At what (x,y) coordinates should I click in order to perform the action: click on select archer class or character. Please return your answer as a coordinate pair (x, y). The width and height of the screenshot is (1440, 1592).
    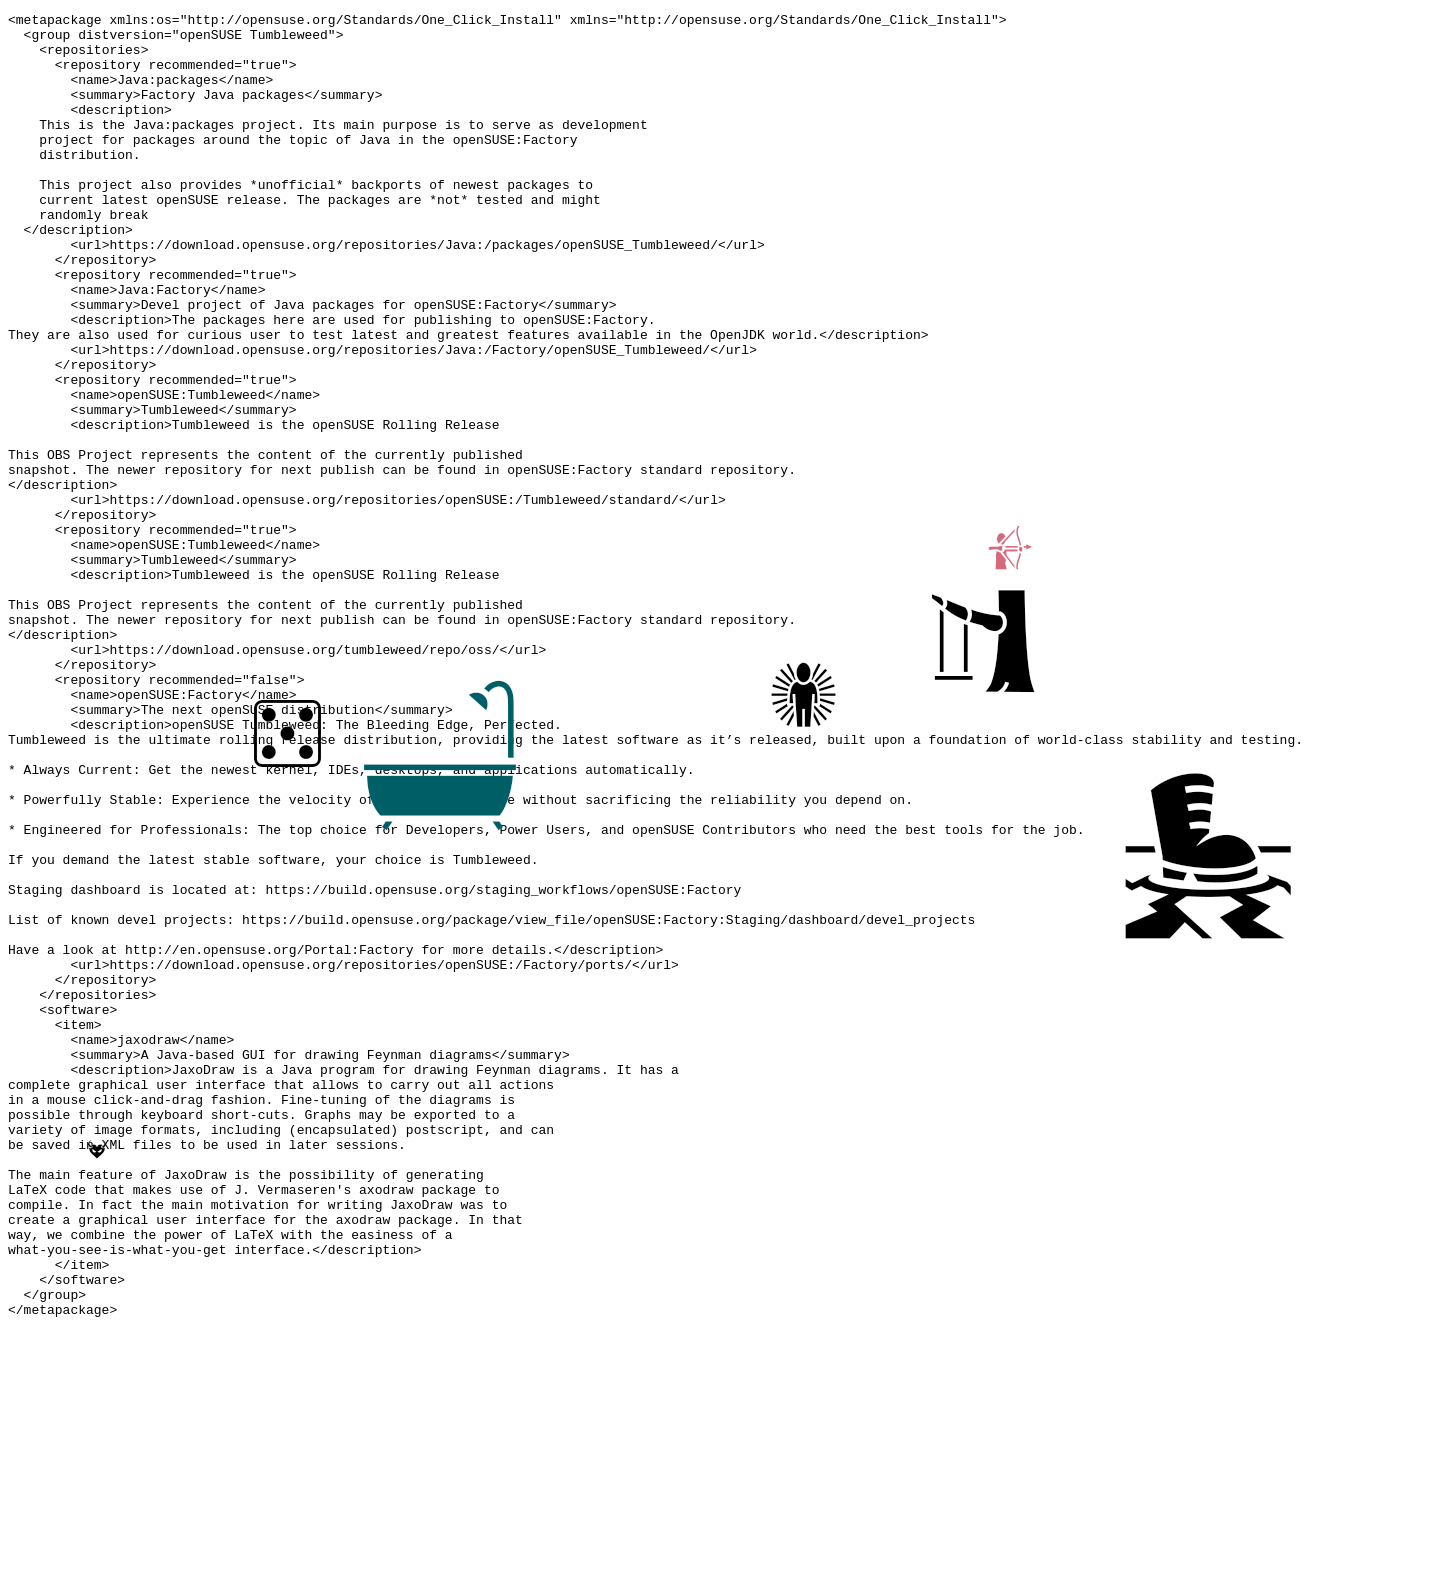
    Looking at the image, I should click on (1010, 547).